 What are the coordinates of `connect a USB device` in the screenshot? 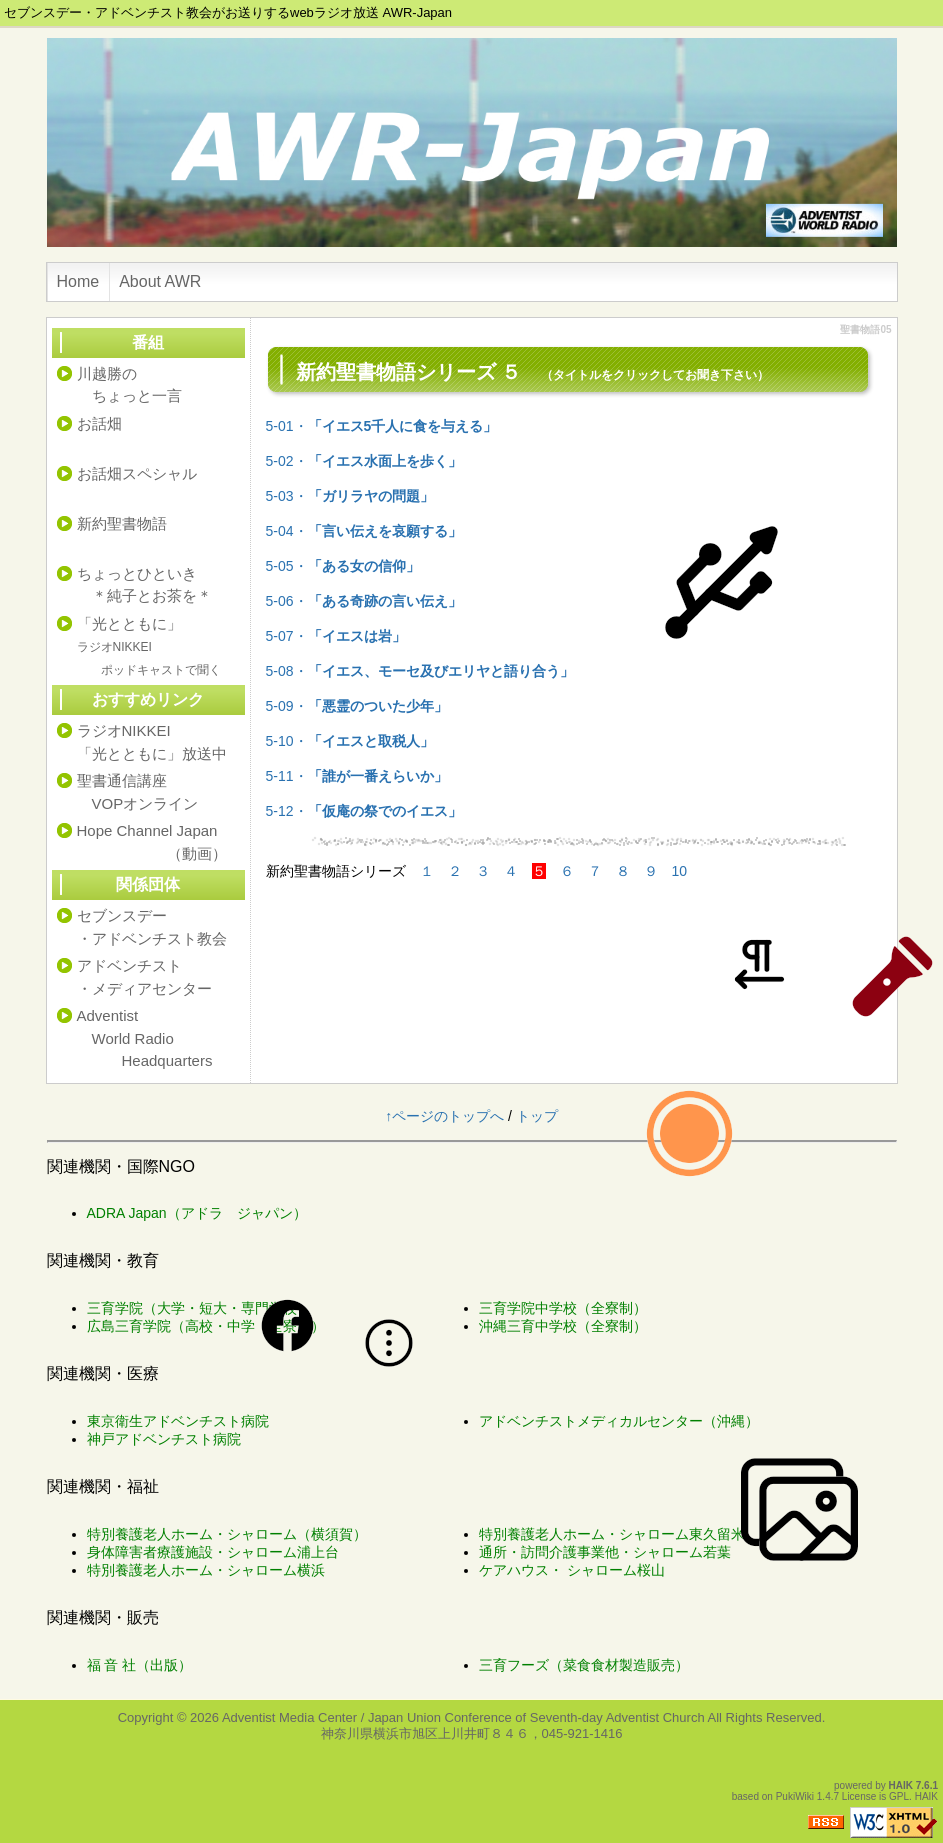 It's located at (721, 582).